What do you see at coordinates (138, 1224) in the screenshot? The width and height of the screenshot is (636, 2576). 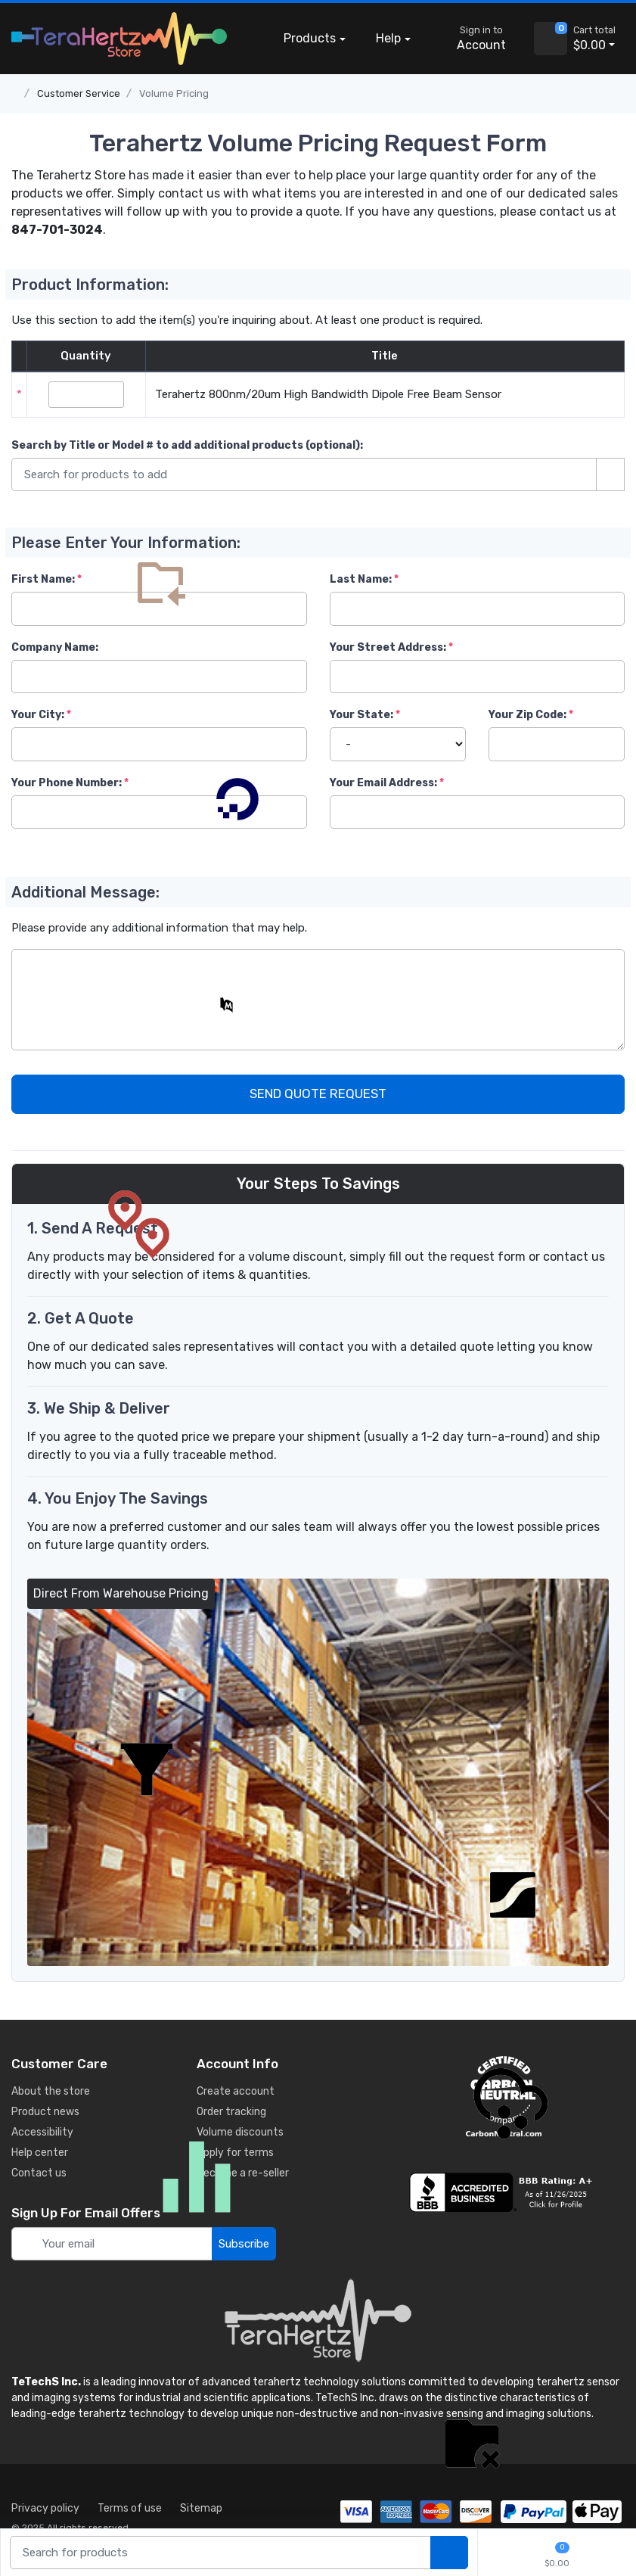 I see `measure distance between two locations` at bounding box center [138, 1224].